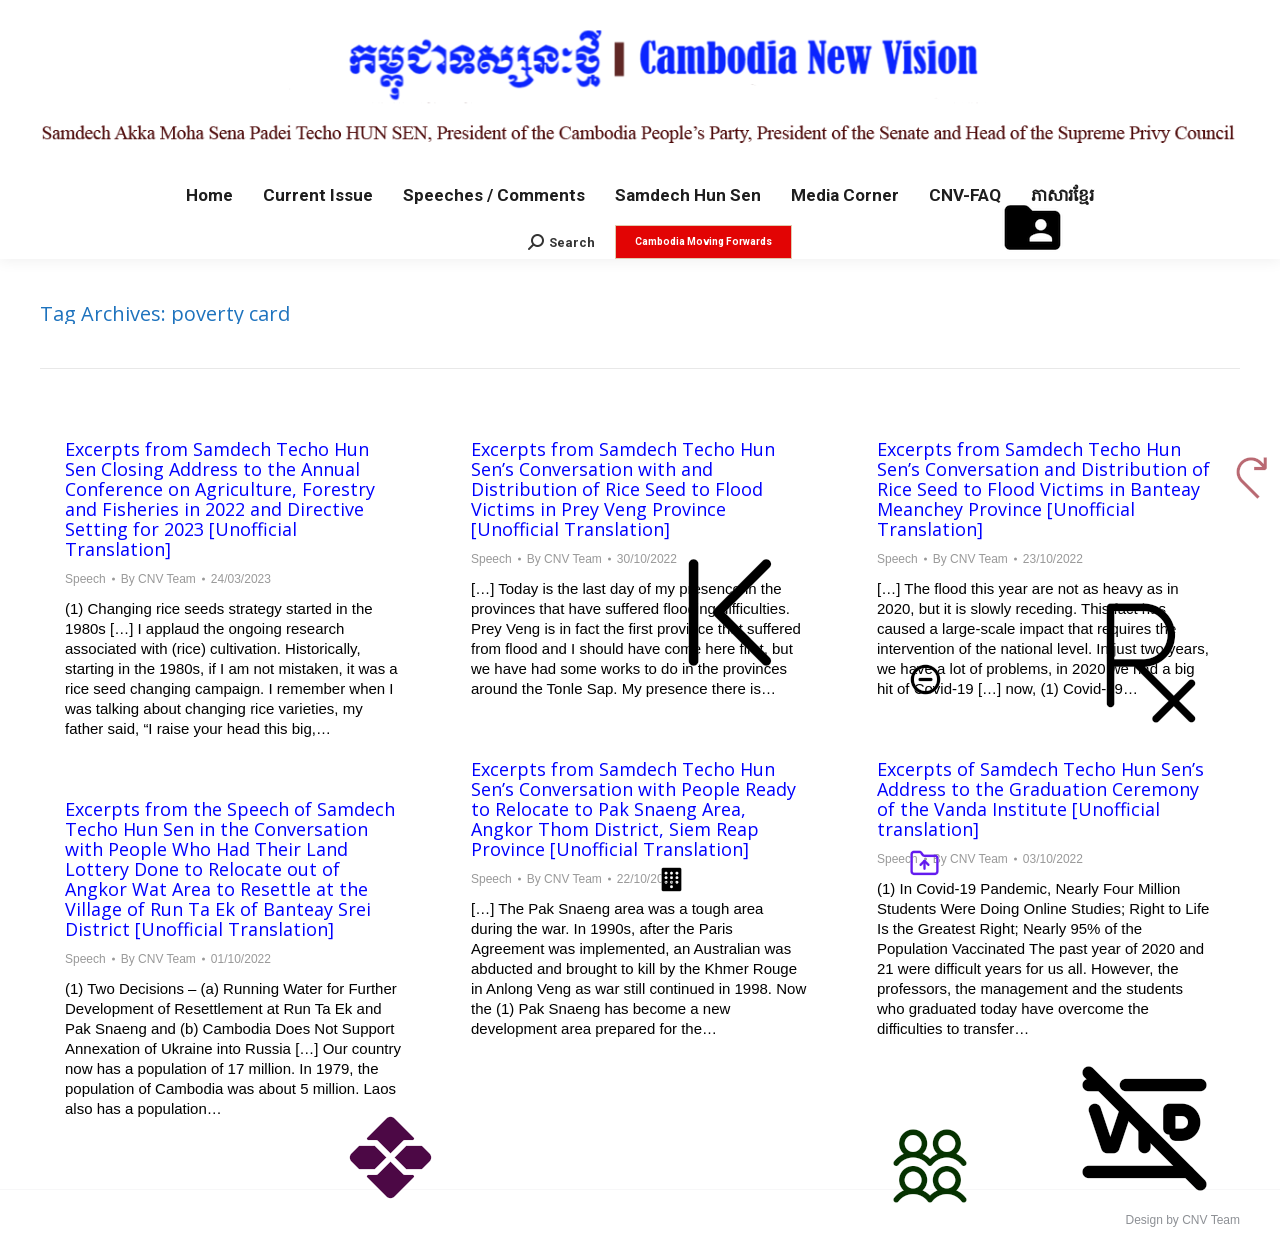 The width and height of the screenshot is (1280, 1250). Describe the element at coordinates (924, 863) in the screenshot. I see `upload files to this folder` at that location.